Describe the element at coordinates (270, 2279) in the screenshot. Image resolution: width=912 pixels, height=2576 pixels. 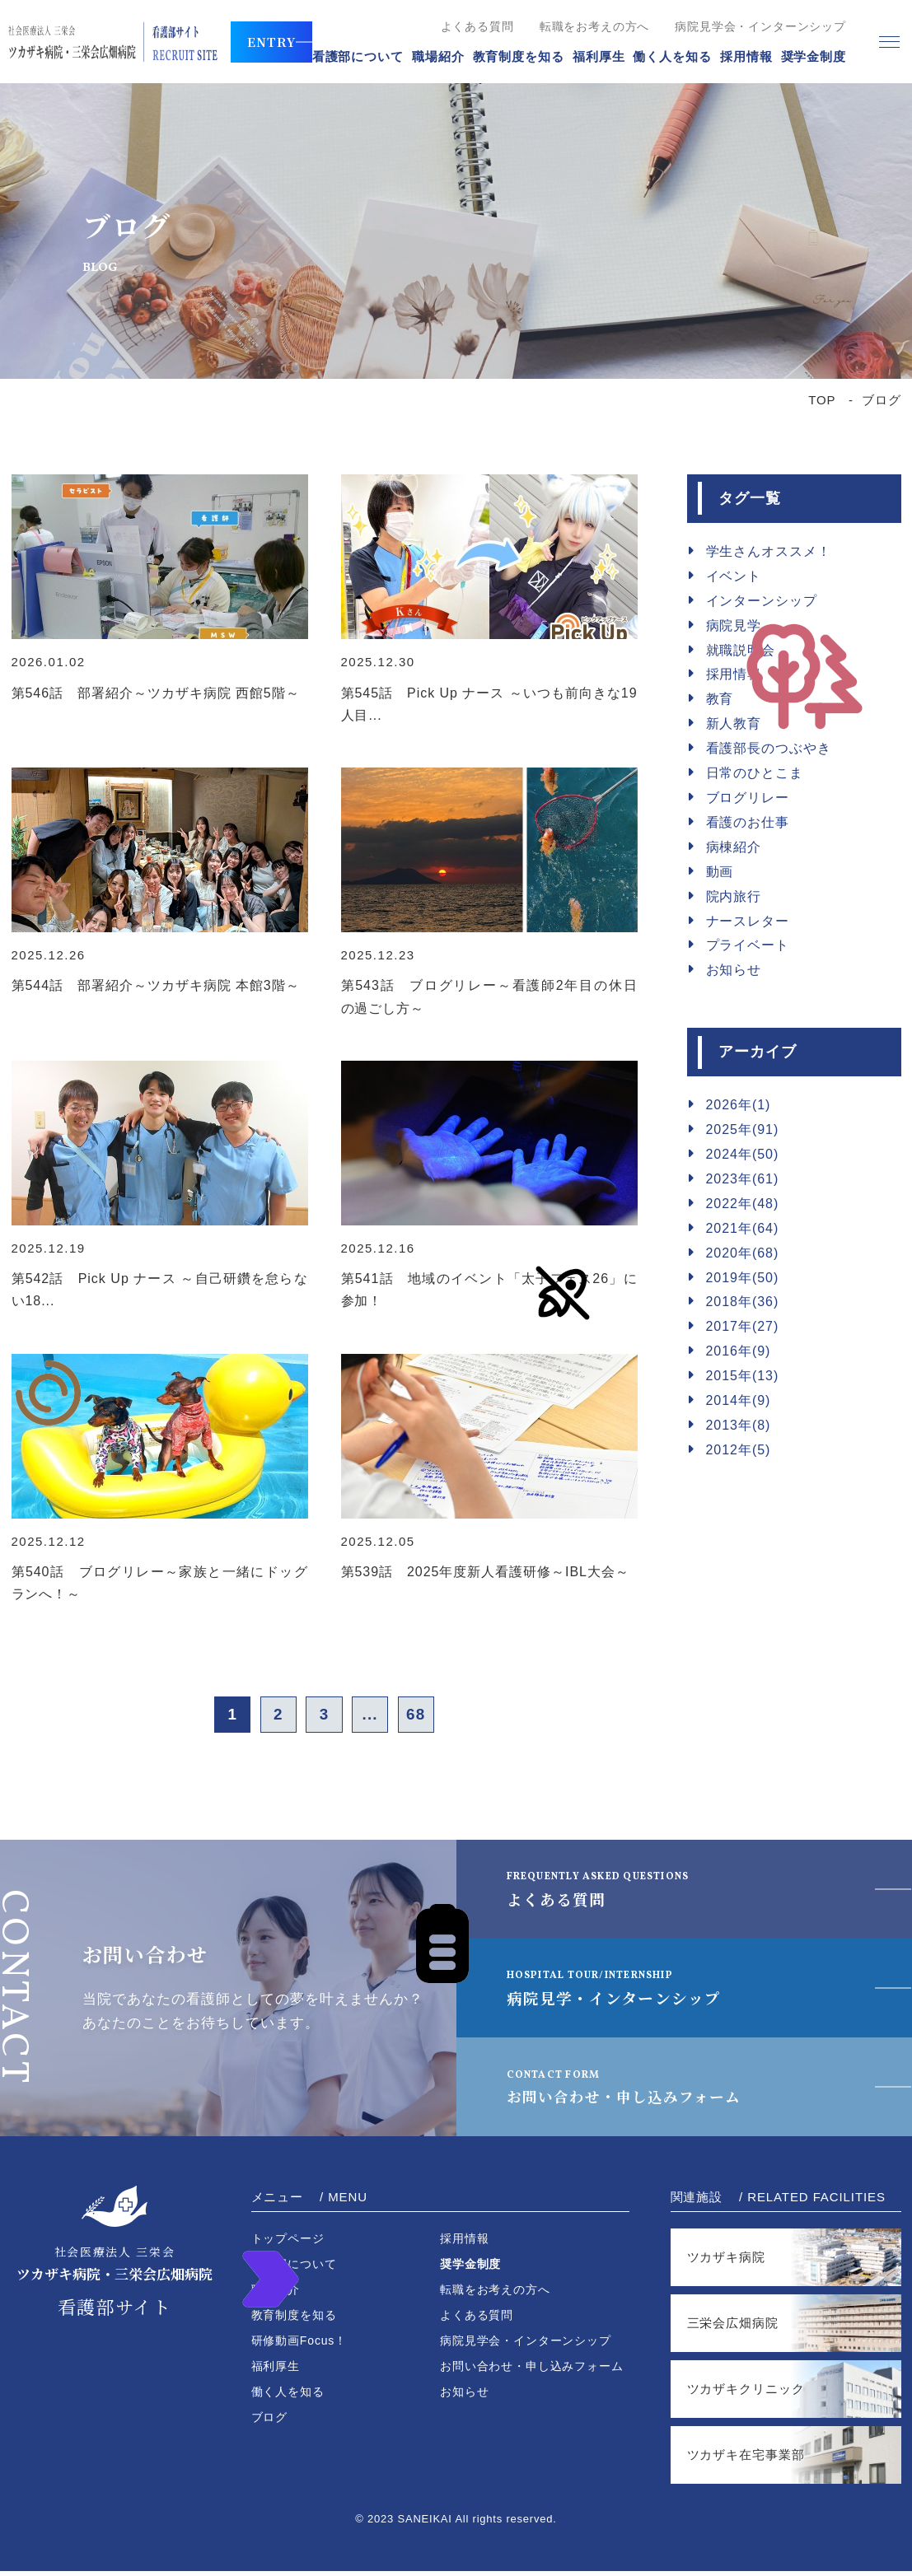
I see `navigate to the next item or step` at that location.